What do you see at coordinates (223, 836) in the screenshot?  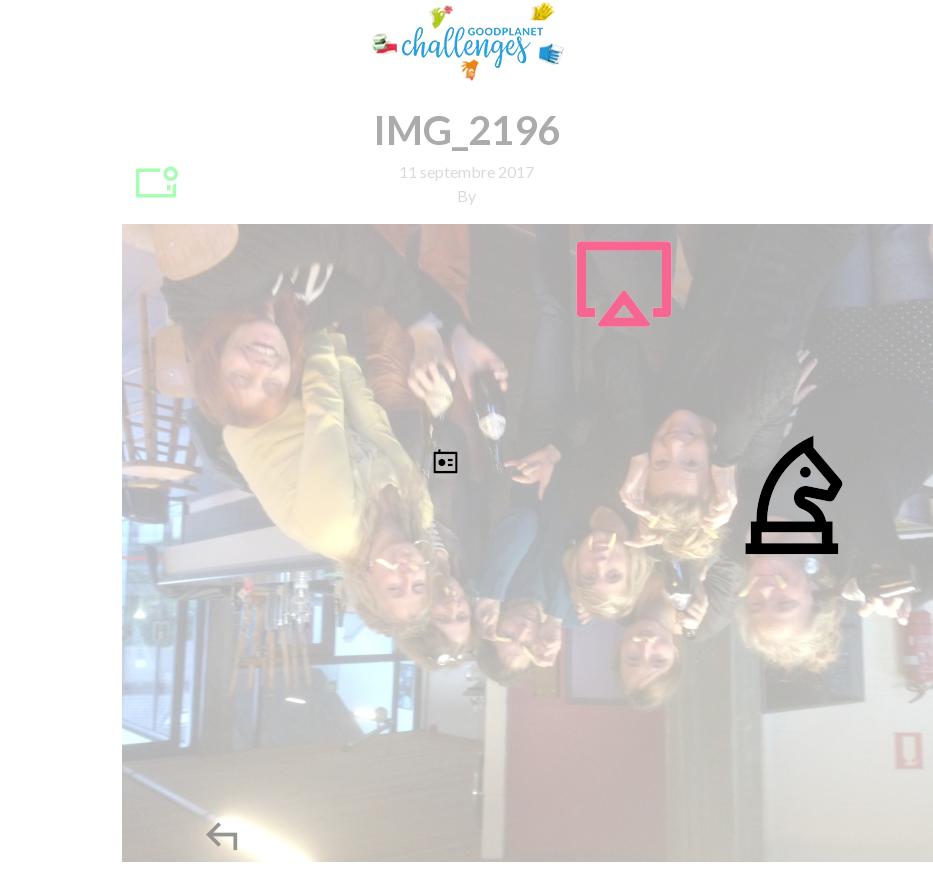 I see `reply to a message` at bounding box center [223, 836].